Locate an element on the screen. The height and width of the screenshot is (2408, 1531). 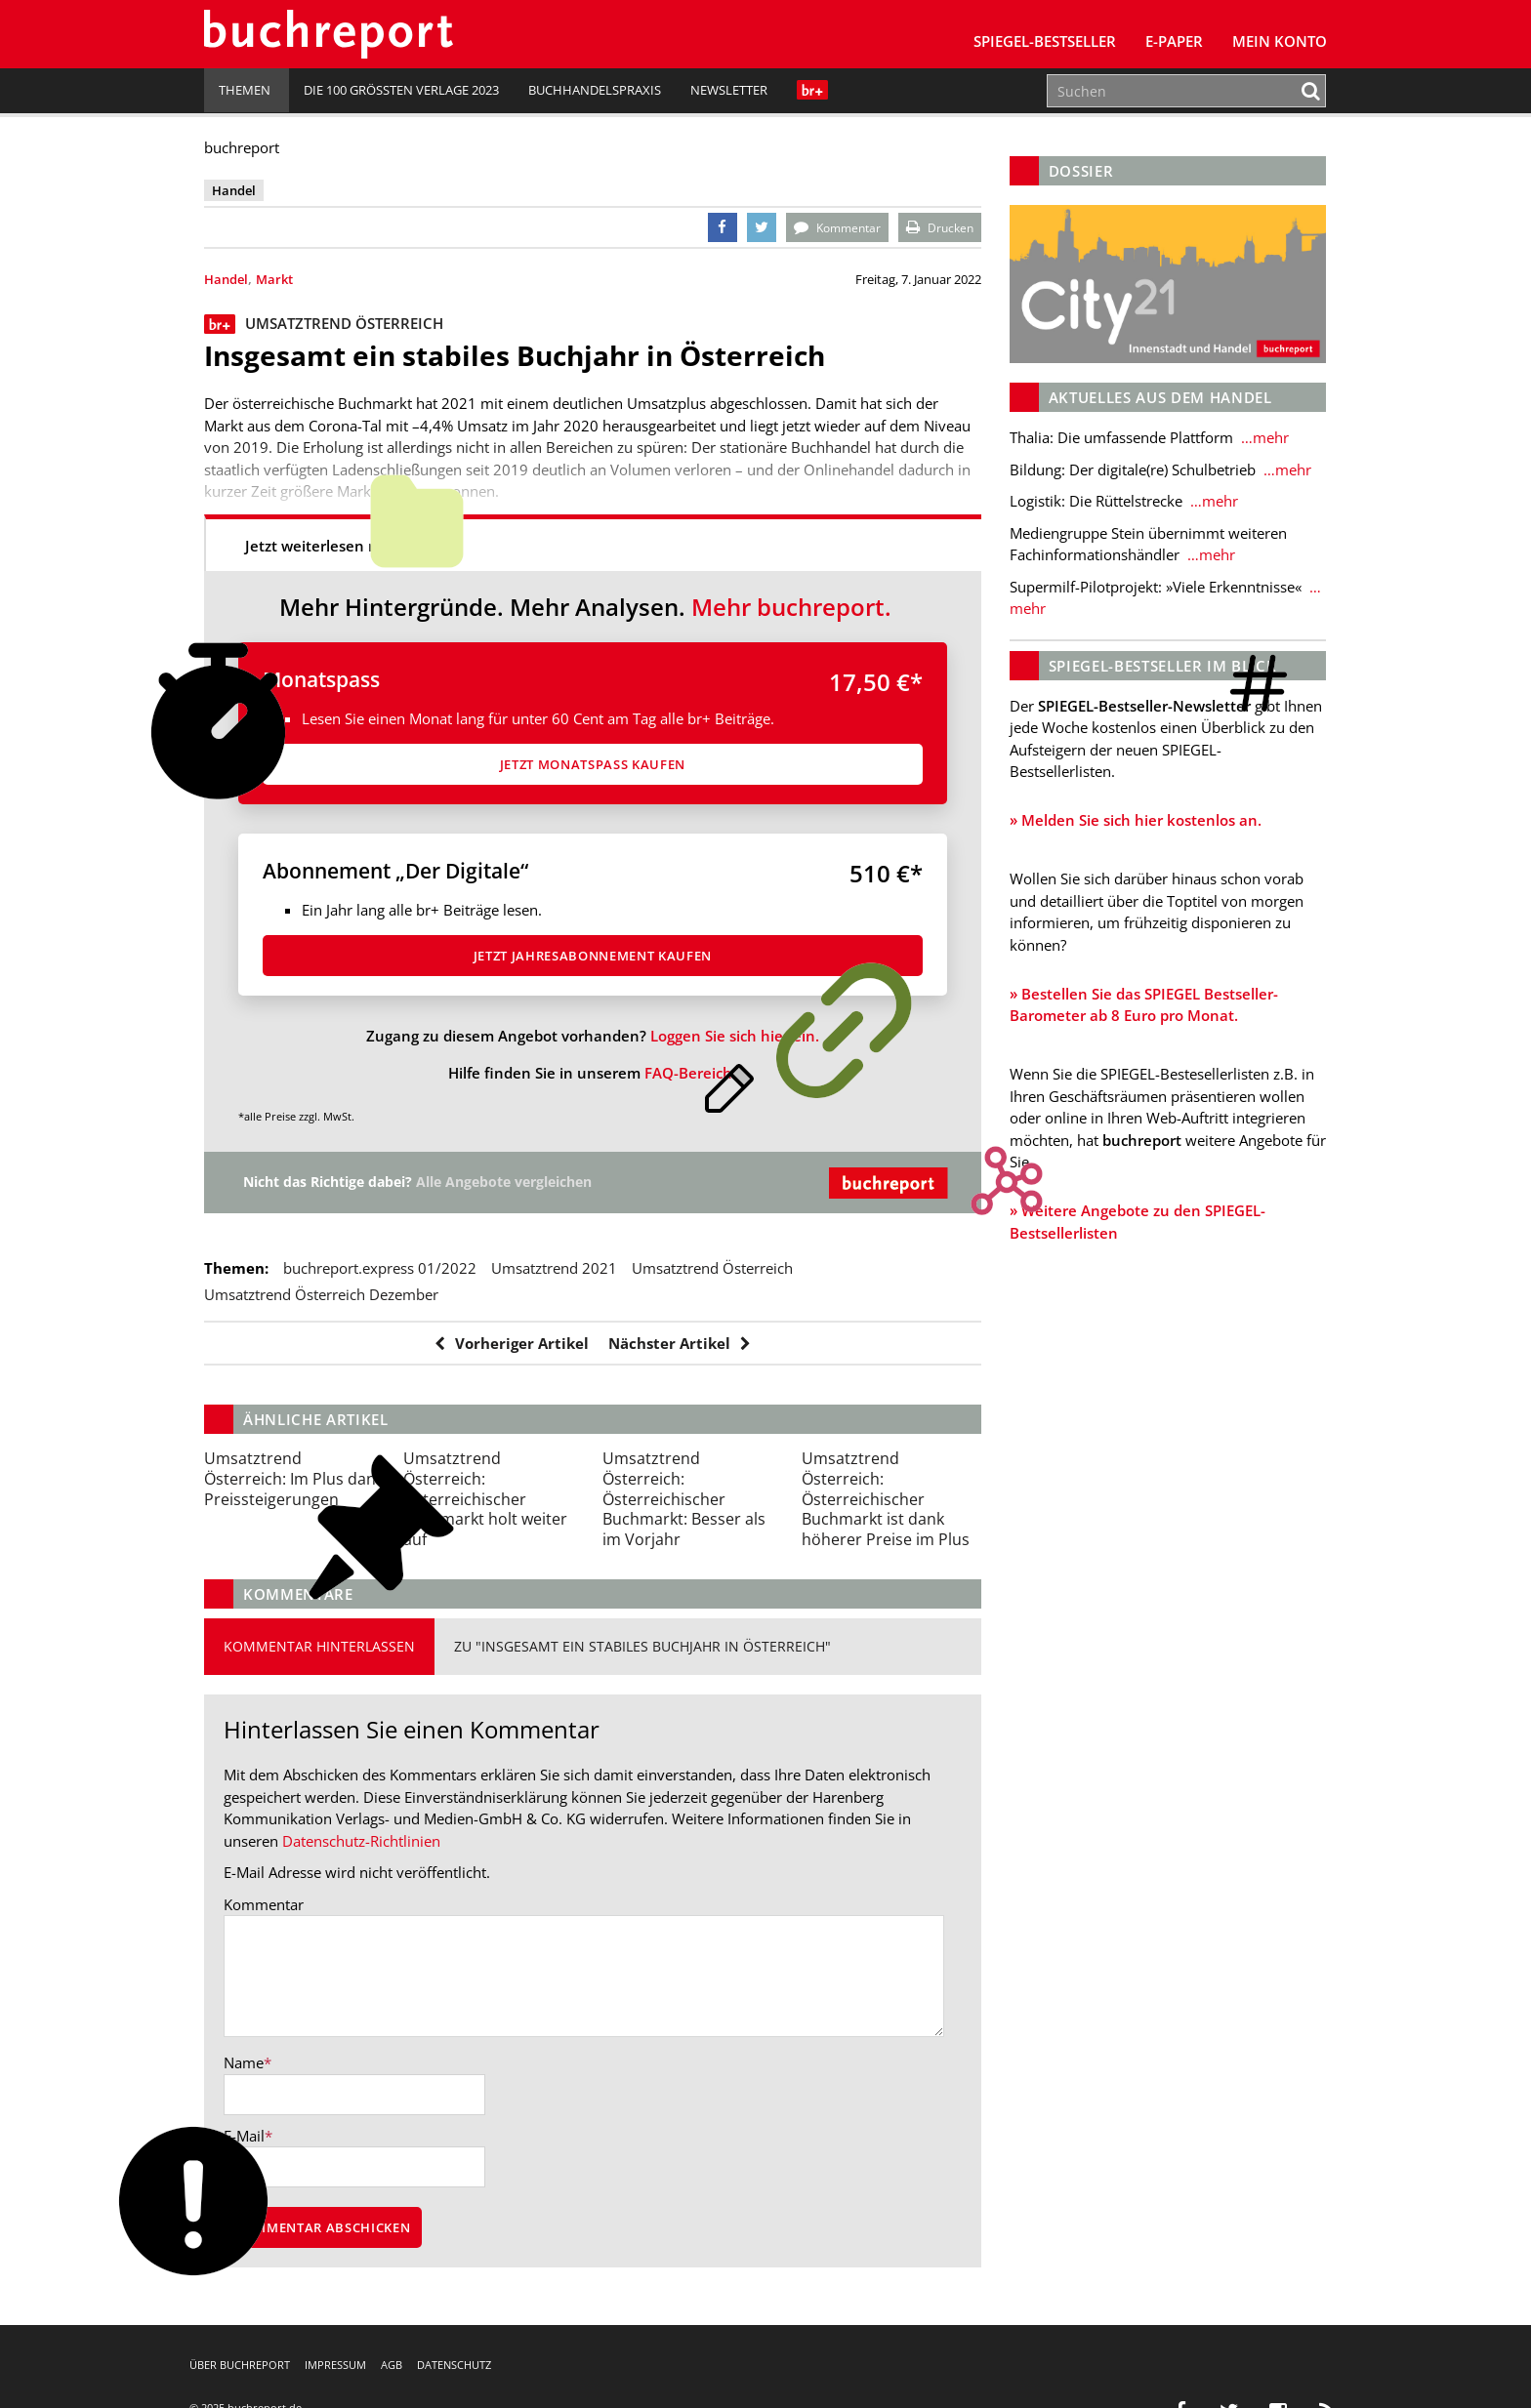
open folder to view files is located at coordinates (417, 521).